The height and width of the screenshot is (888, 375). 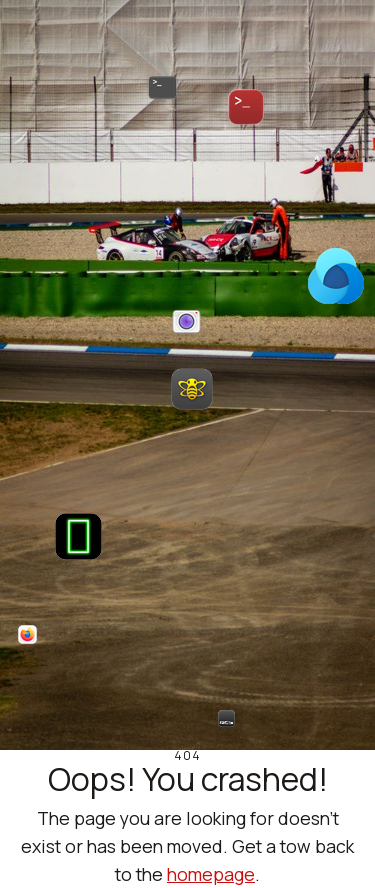 What do you see at coordinates (192, 389) in the screenshot?
I see `open freeplane mind mapping application` at bounding box center [192, 389].